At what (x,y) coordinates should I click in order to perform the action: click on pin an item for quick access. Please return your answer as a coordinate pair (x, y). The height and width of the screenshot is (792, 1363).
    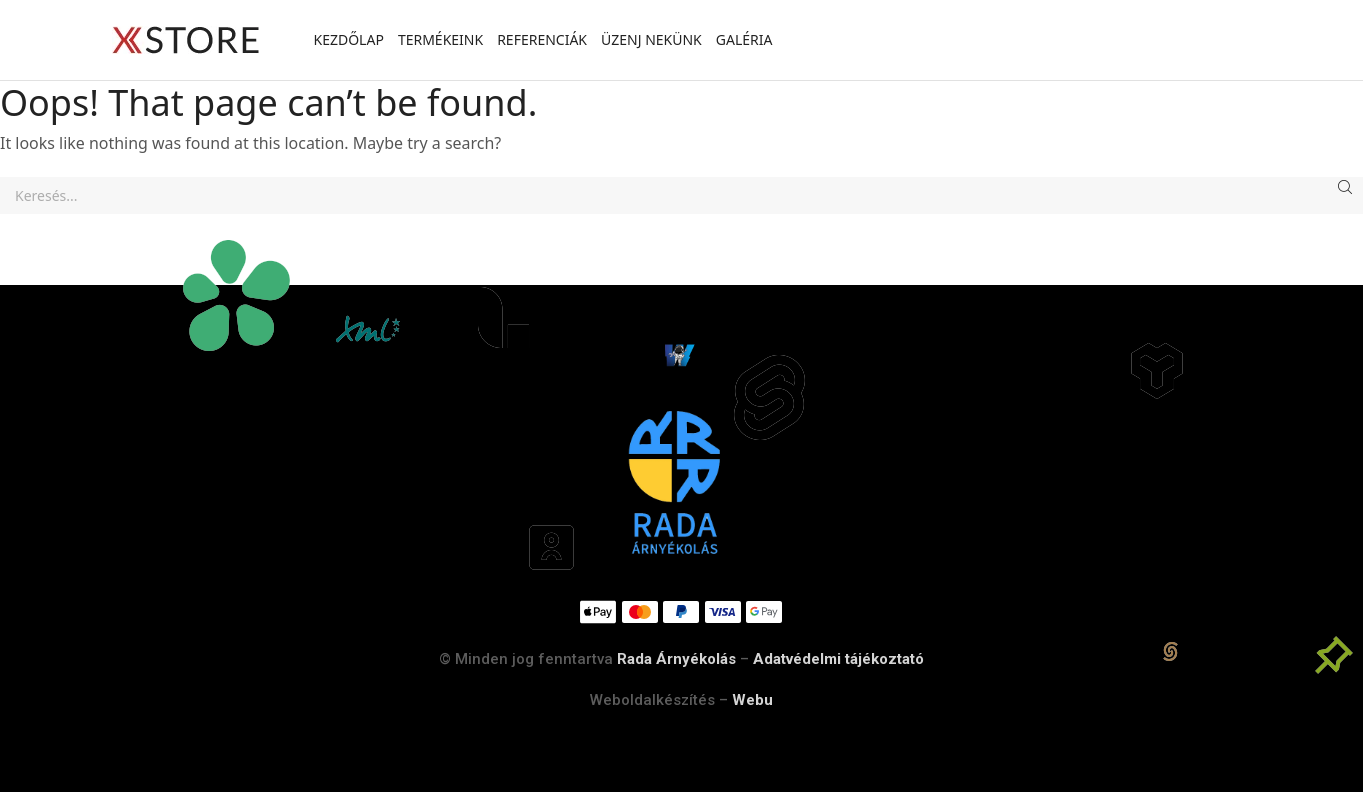
    Looking at the image, I should click on (1332, 656).